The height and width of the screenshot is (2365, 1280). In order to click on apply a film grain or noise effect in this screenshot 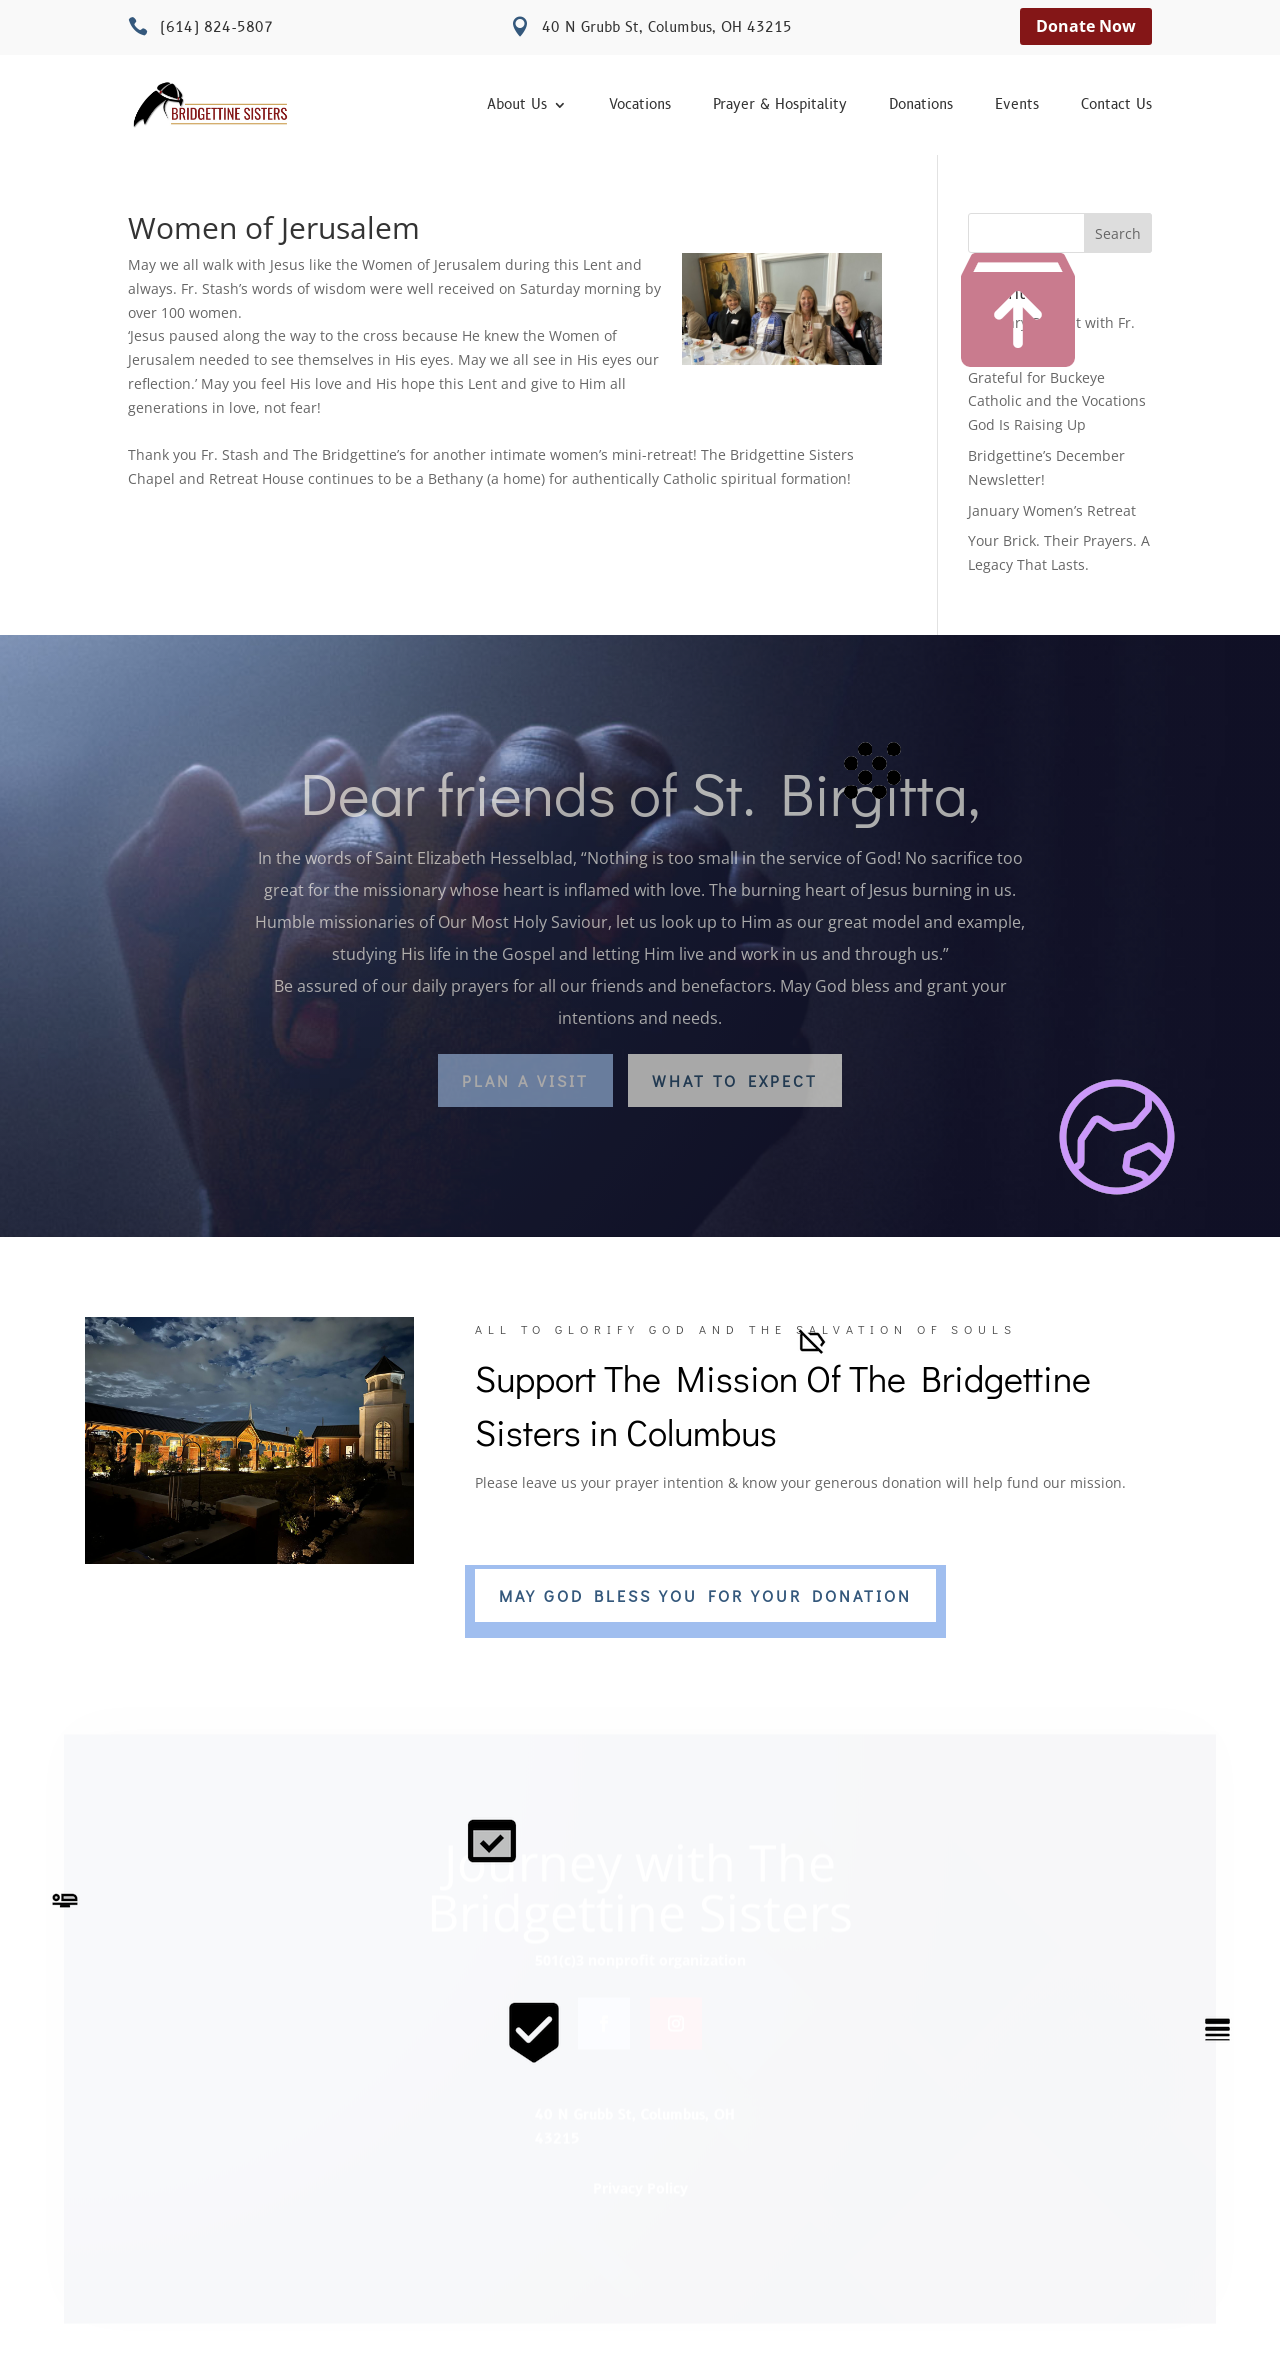, I will do `click(872, 770)`.